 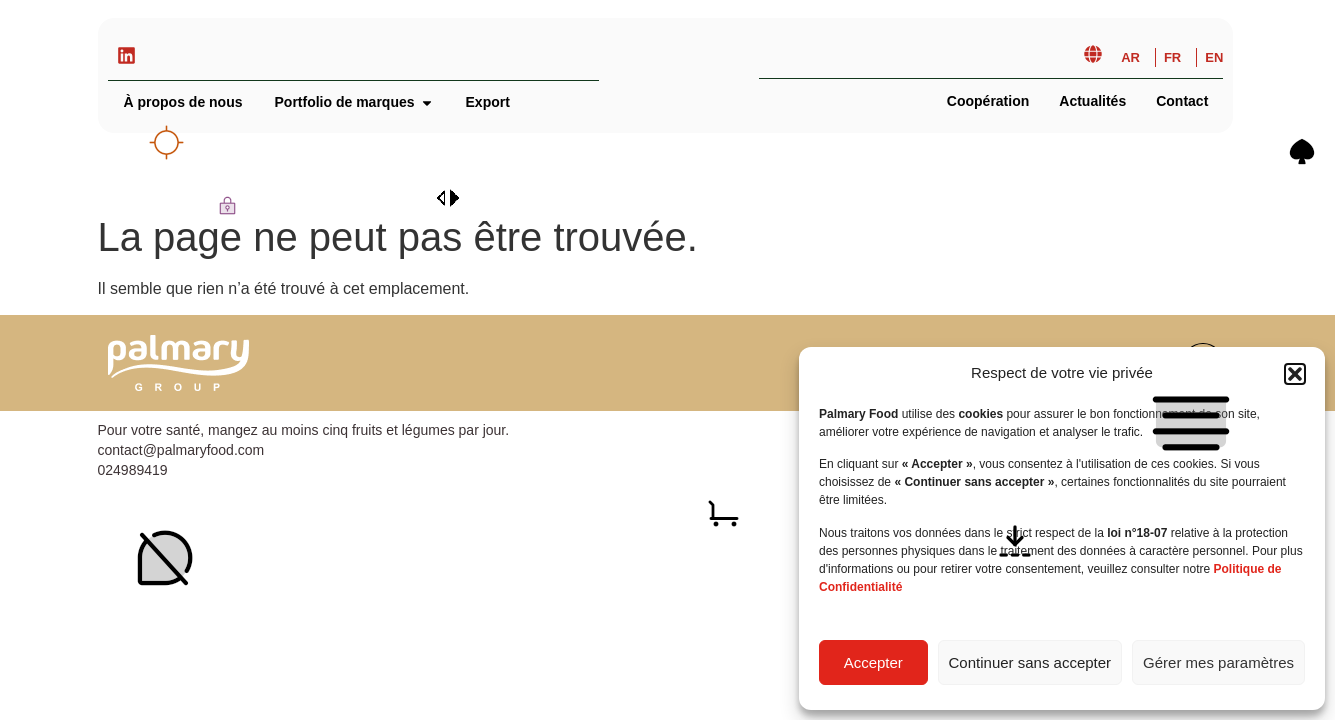 What do you see at coordinates (448, 198) in the screenshot?
I see `switch to the left panel or view` at bounding box center [448, 198].